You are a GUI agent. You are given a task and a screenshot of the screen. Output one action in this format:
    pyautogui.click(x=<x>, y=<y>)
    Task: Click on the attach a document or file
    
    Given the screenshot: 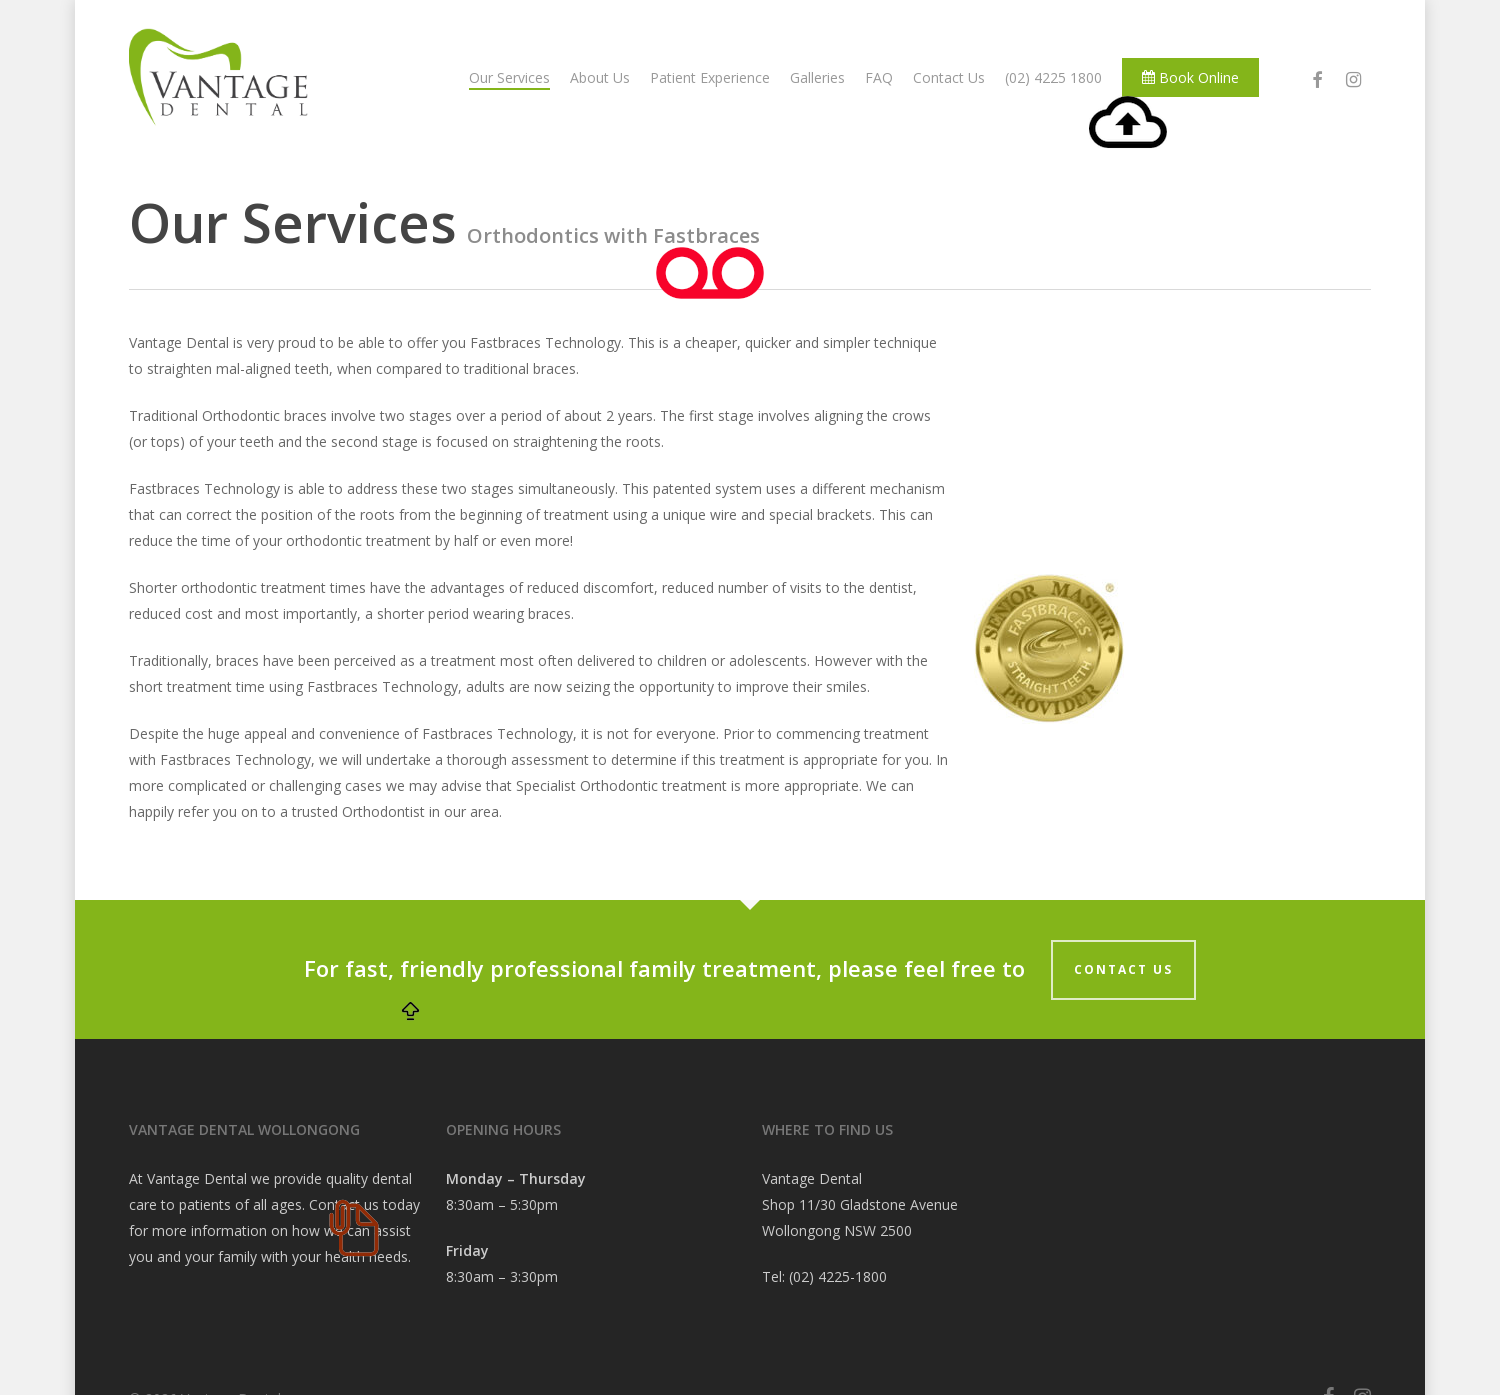 What is the action you would take?
    pyautogui.click(x=354, y=1228)
    